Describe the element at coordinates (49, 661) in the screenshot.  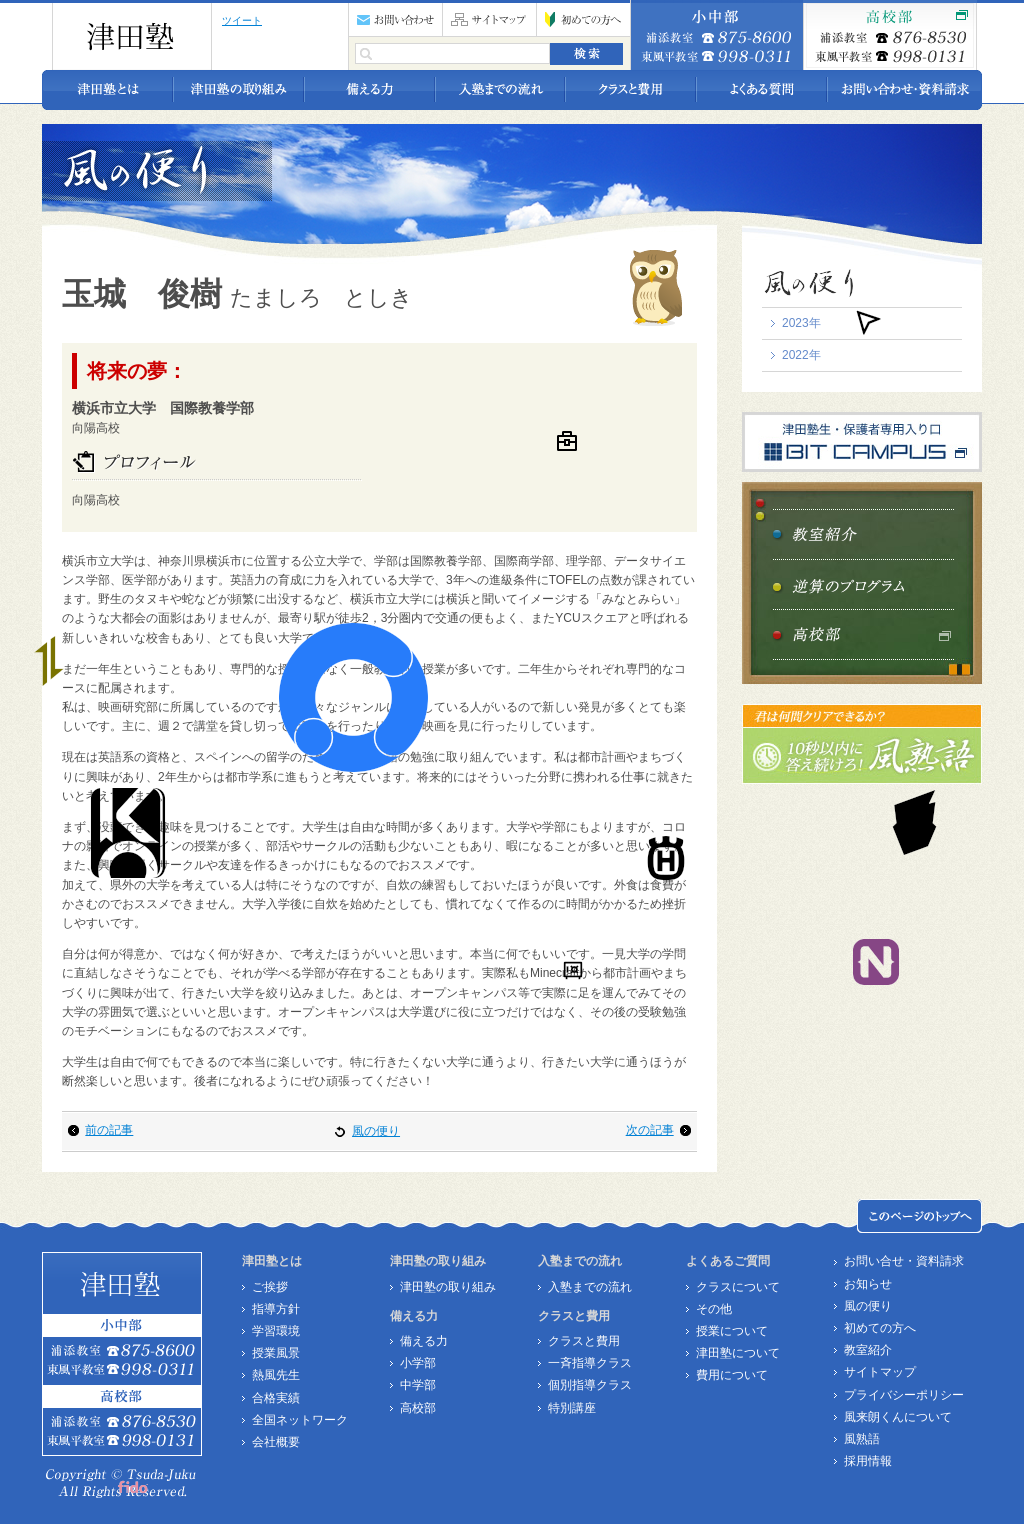
I see `axios HTTP client library logo` at that location.